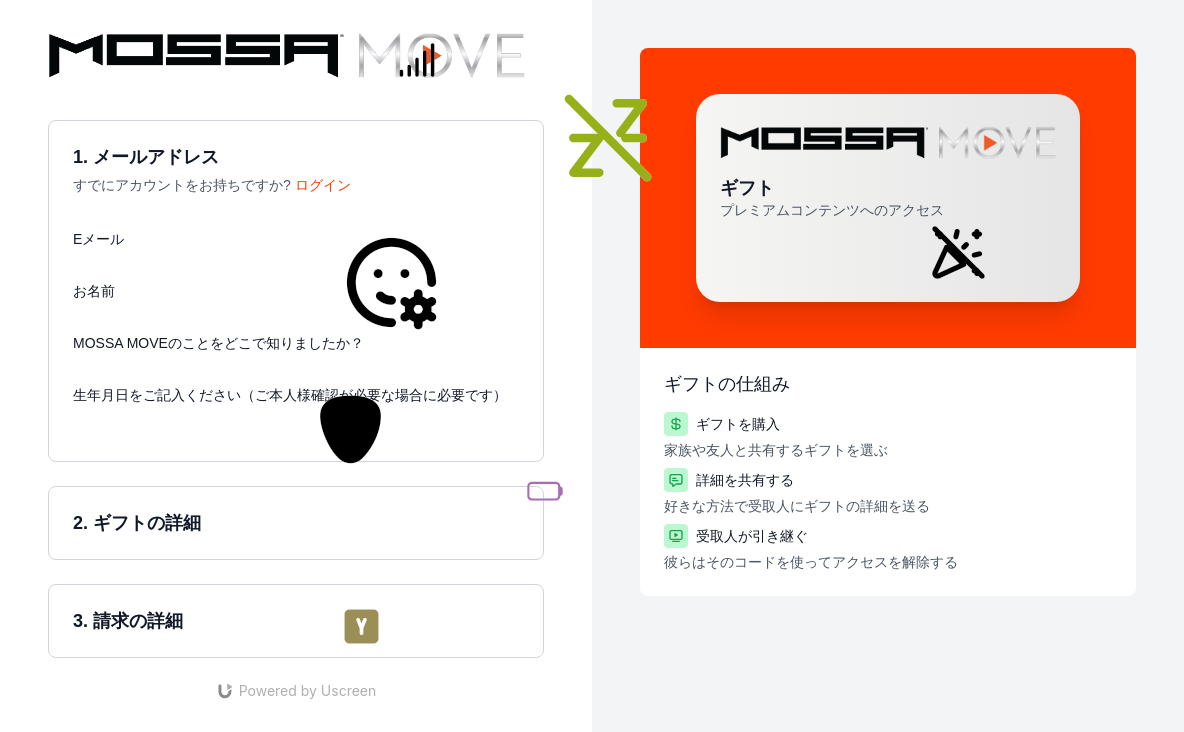  What do you see at coordinates (417, 60) in the screenshot?
I see `indicates cellular or network signal strength` at bounding box center [417, 60].